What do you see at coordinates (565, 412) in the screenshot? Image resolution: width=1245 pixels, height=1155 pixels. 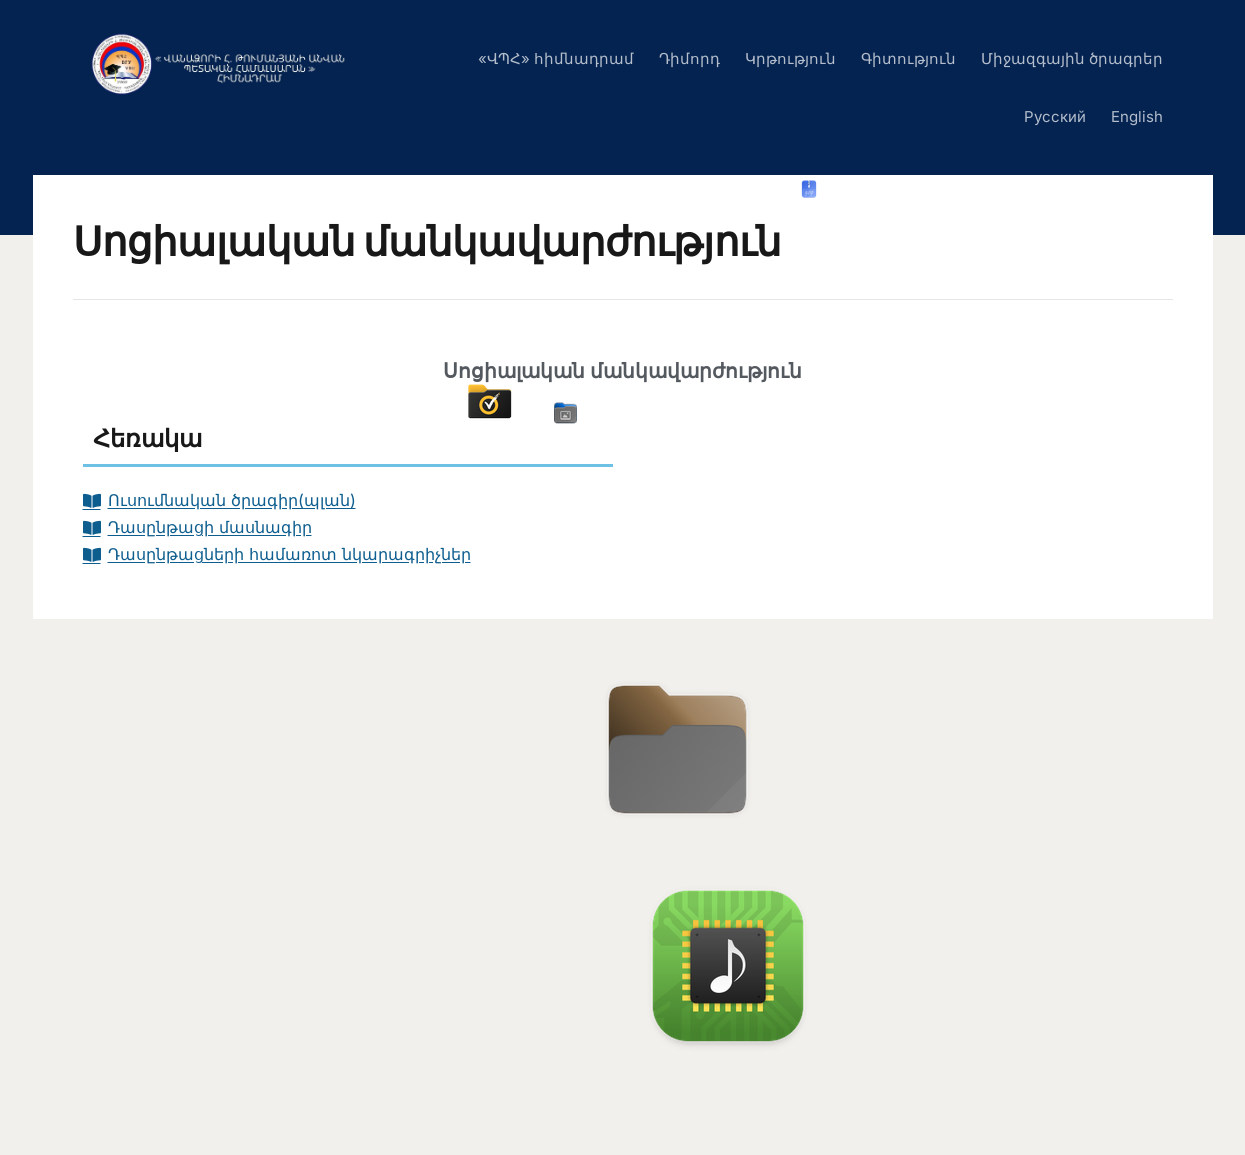 I see `open your pictures folder` at bounding box center [565, 412].